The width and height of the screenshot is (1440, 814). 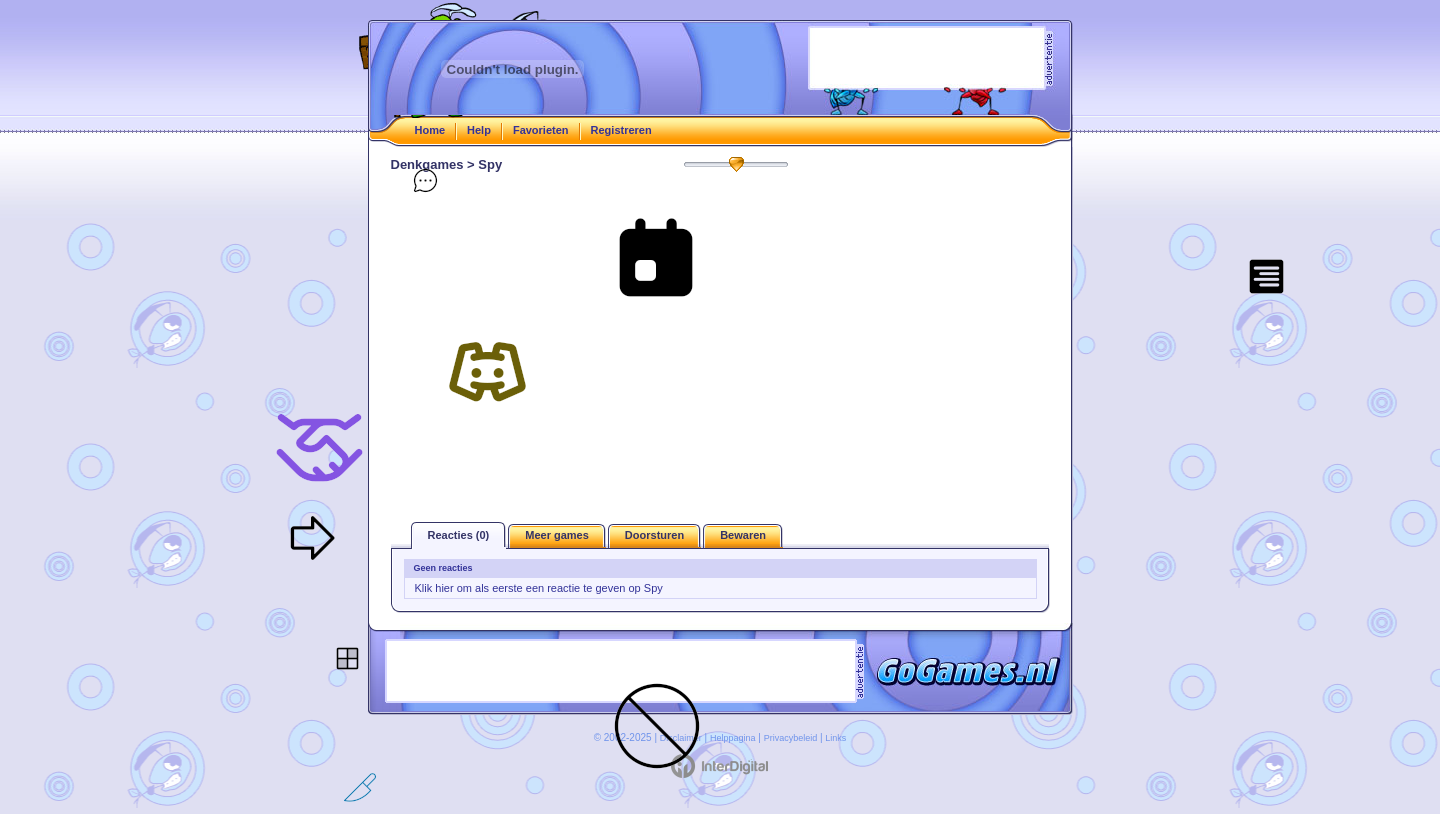 What do you see at coordinates (360, 788) in the screenshot?
I see `access kitchen or cooking tools` at bounding box center [360, 788].